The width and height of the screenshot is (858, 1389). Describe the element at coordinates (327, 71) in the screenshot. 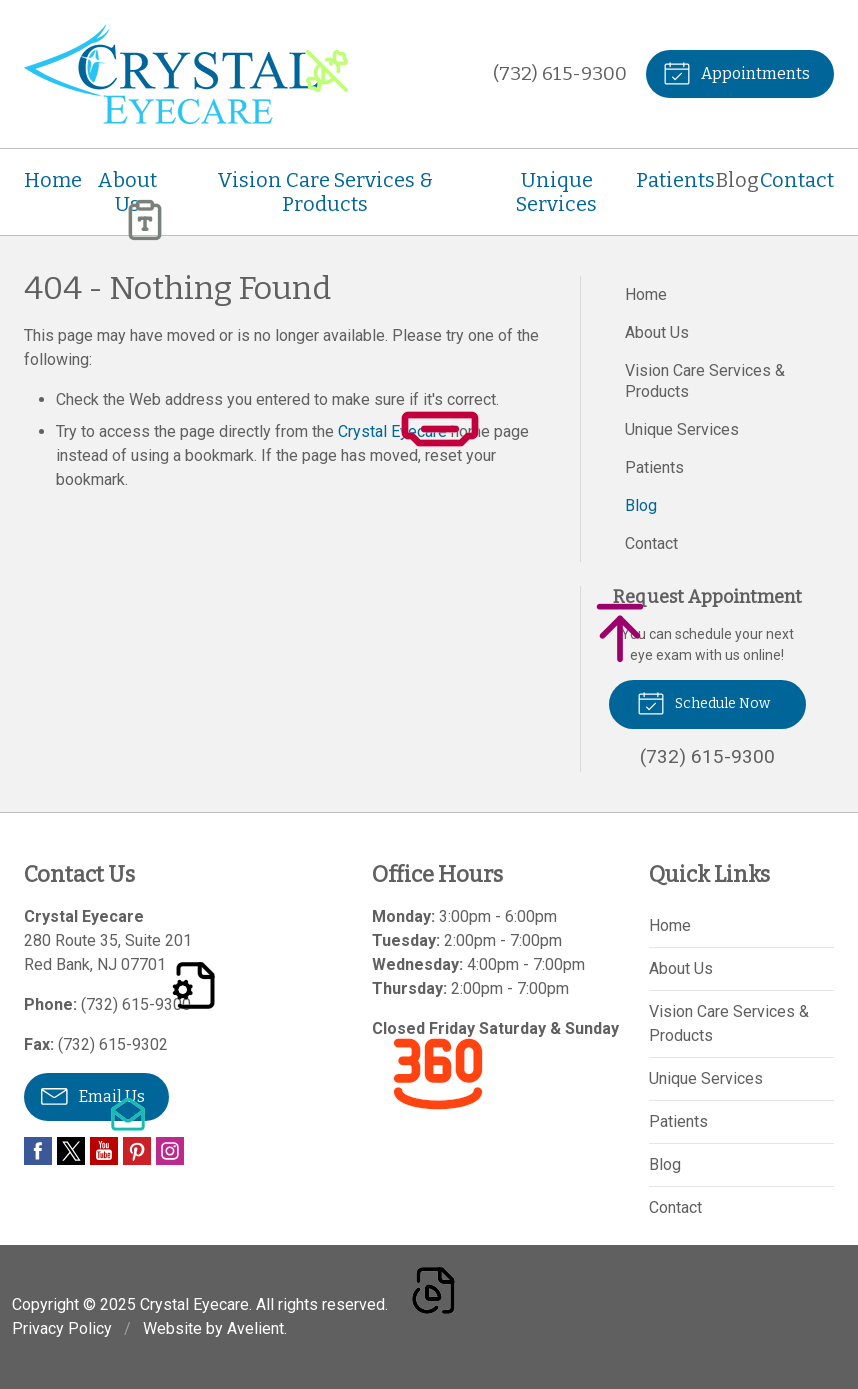

I see `disable candy crush notifications` at that location.